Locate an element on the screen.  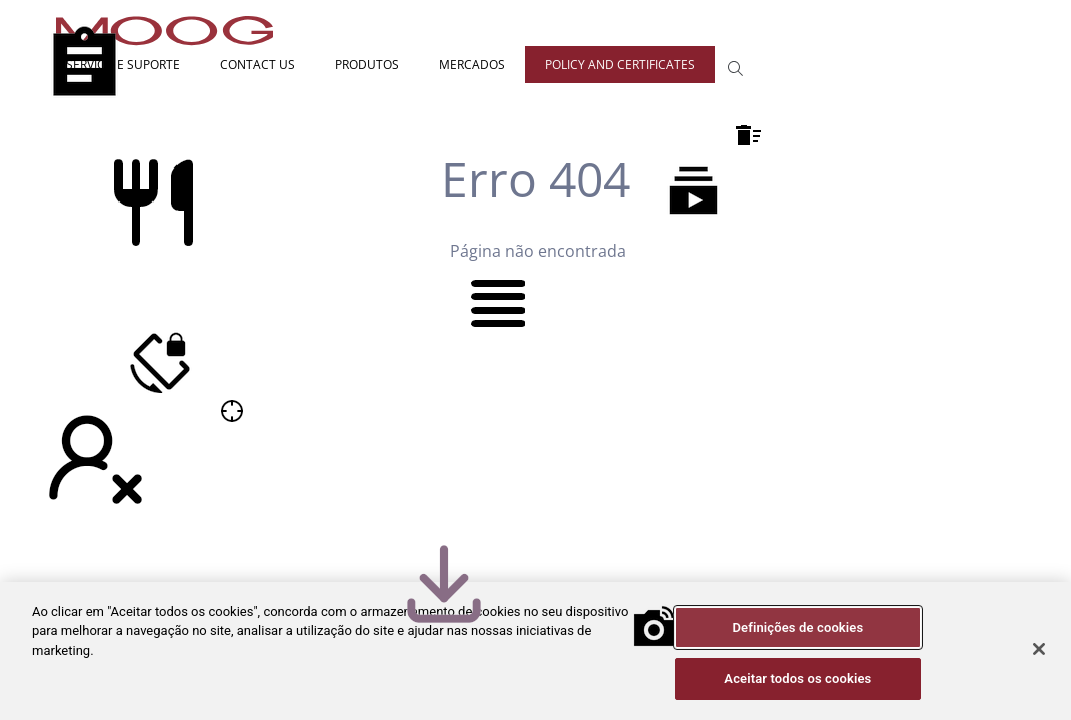
delete all selected items is located at coordinates (749, 135).